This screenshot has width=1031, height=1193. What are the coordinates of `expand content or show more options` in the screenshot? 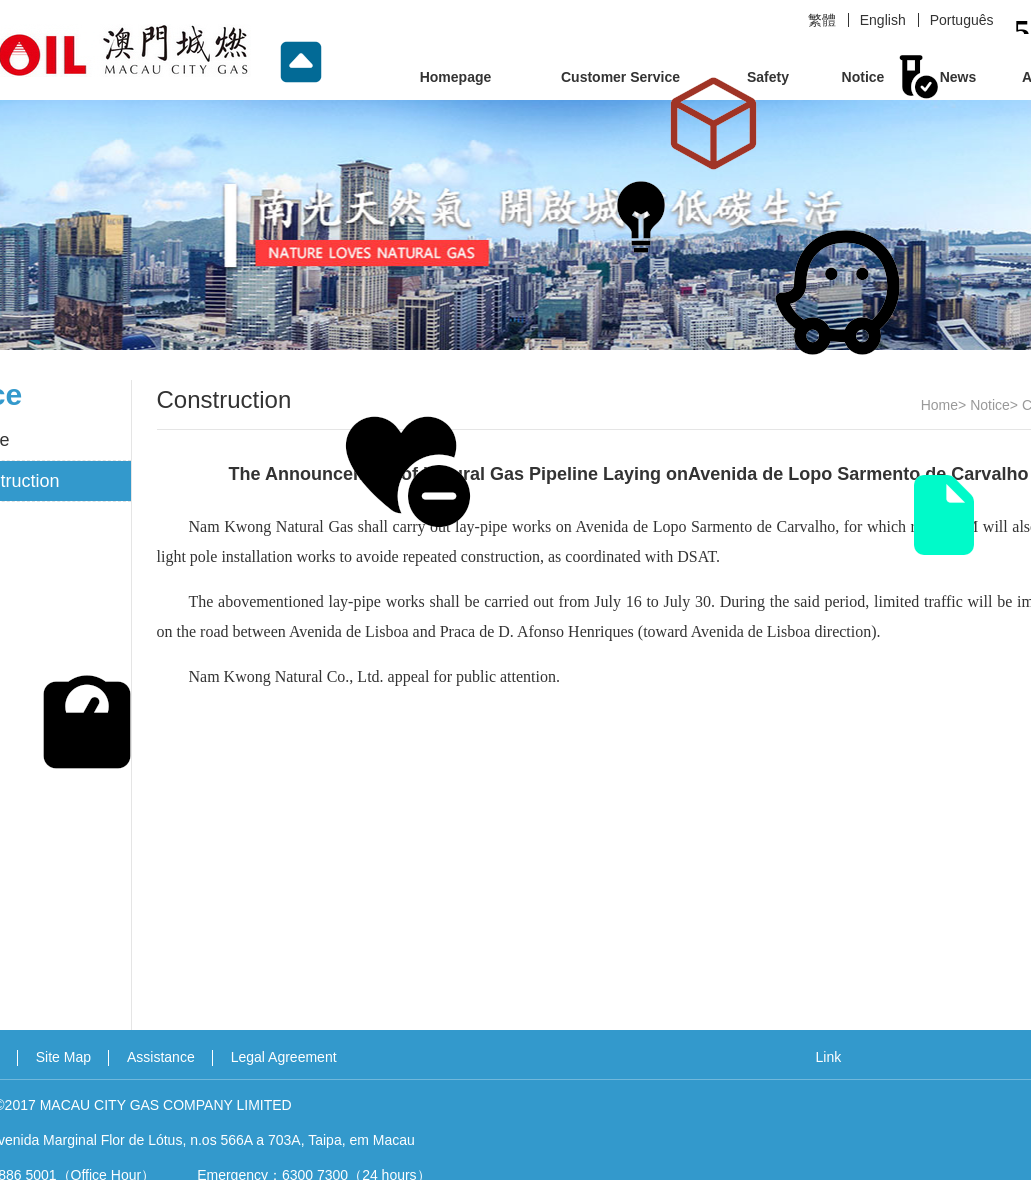 It's located at (301, 62).